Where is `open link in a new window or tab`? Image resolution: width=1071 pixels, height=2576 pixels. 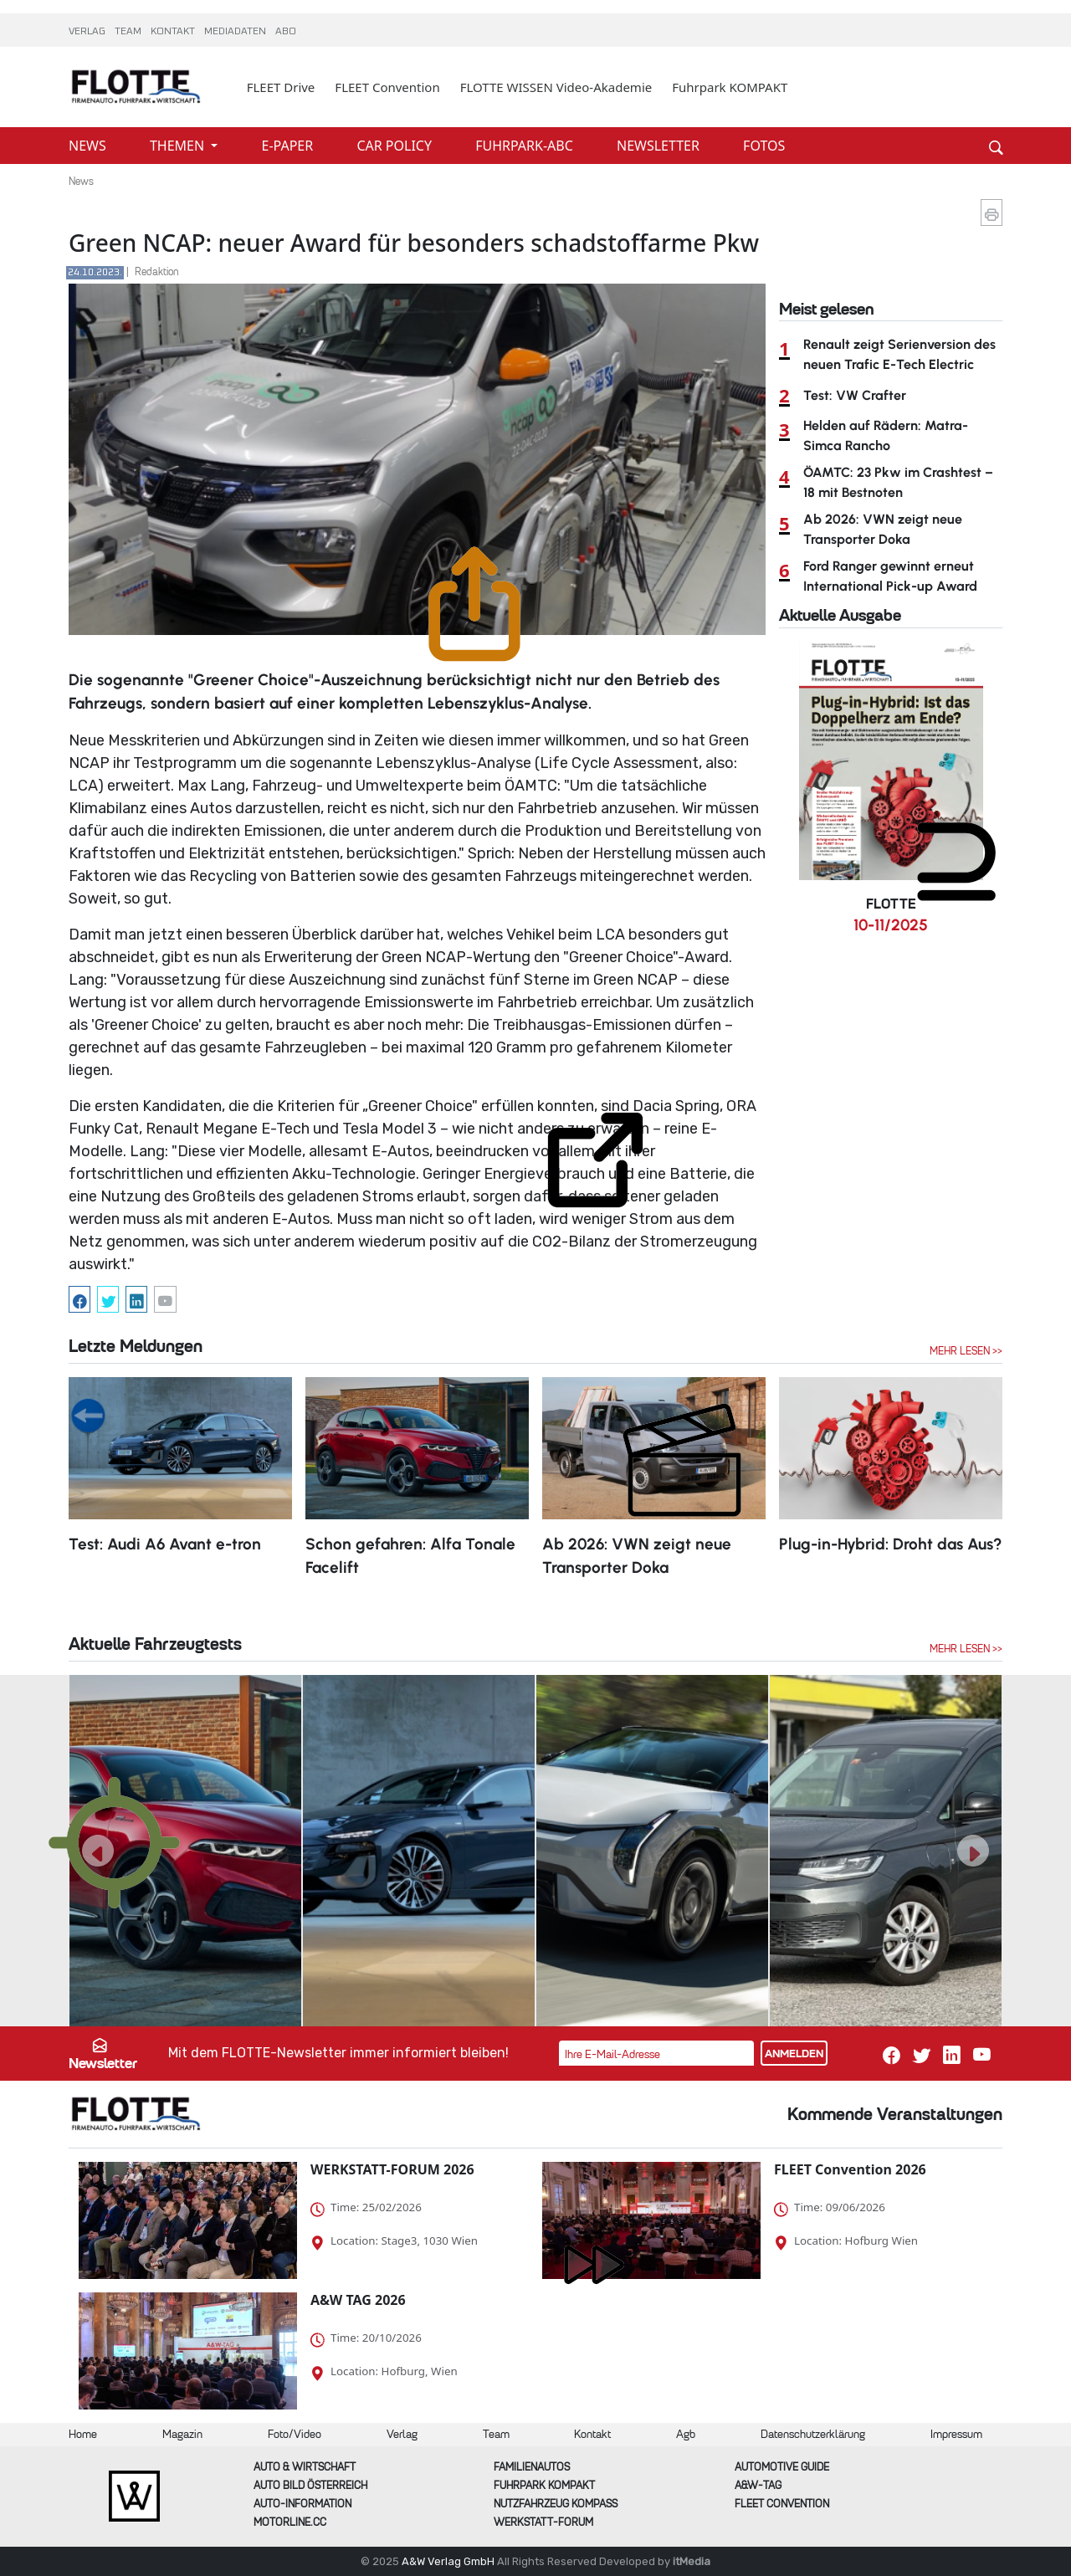 open link in a new window or tab is located at coordinates (595, 1160).